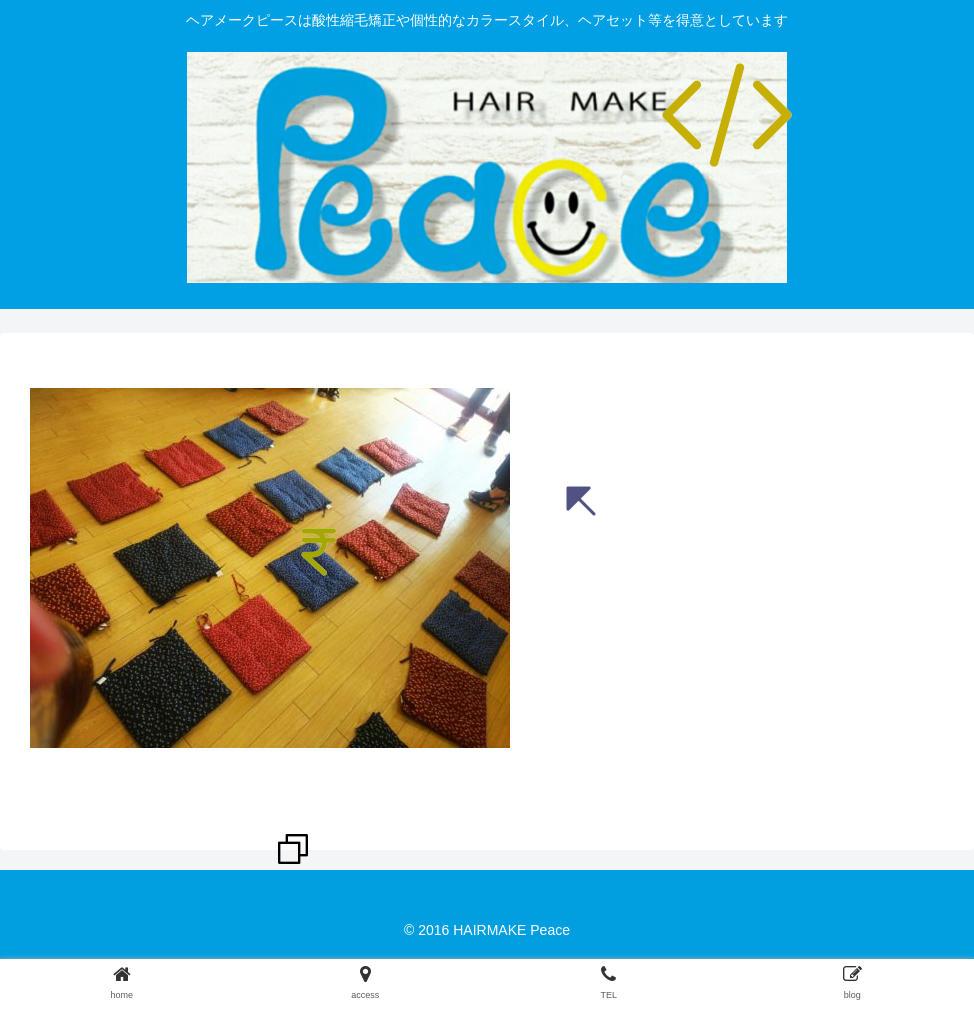 The height and width of the screenshot is (1009, 974). What do you see at coordinates (293, 849) in the screenshot?
I see `copy to clipboard` at bounding box center [293, 849].